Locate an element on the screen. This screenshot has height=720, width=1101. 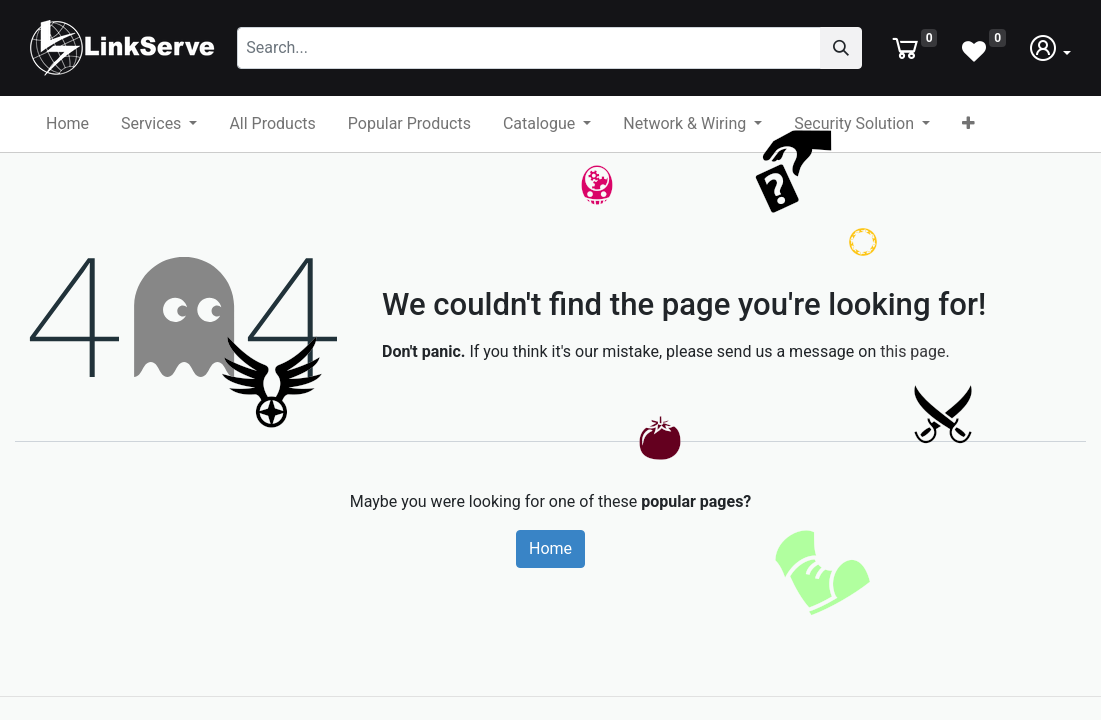
faction or guild emblem in a game interface is located at coordinates (272, 383).